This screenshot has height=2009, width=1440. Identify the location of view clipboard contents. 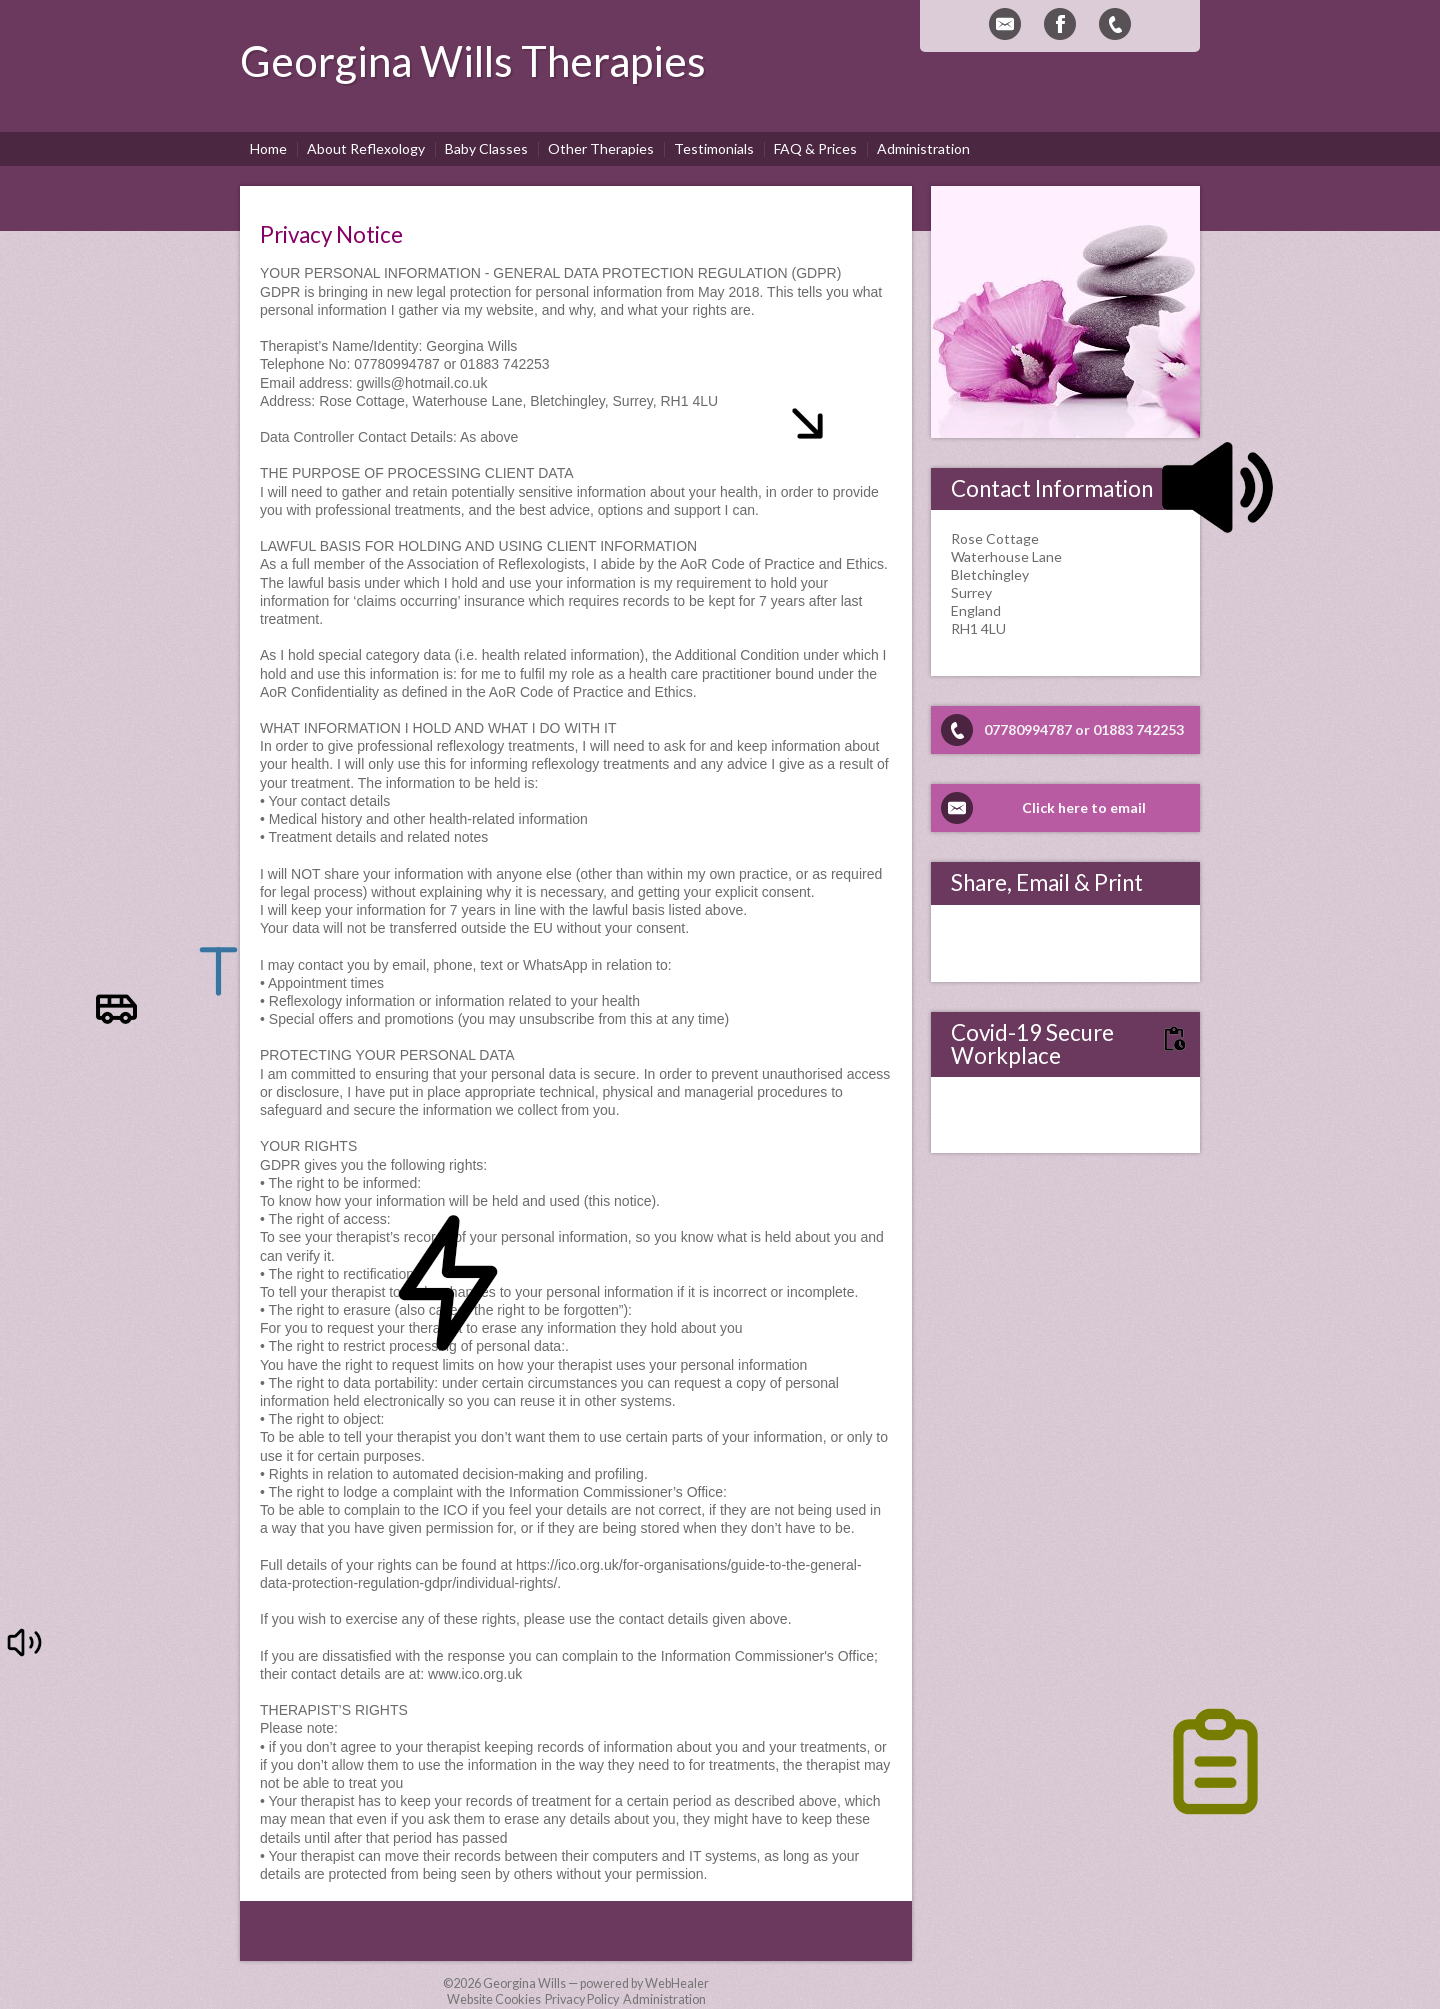
(1215, 1761).